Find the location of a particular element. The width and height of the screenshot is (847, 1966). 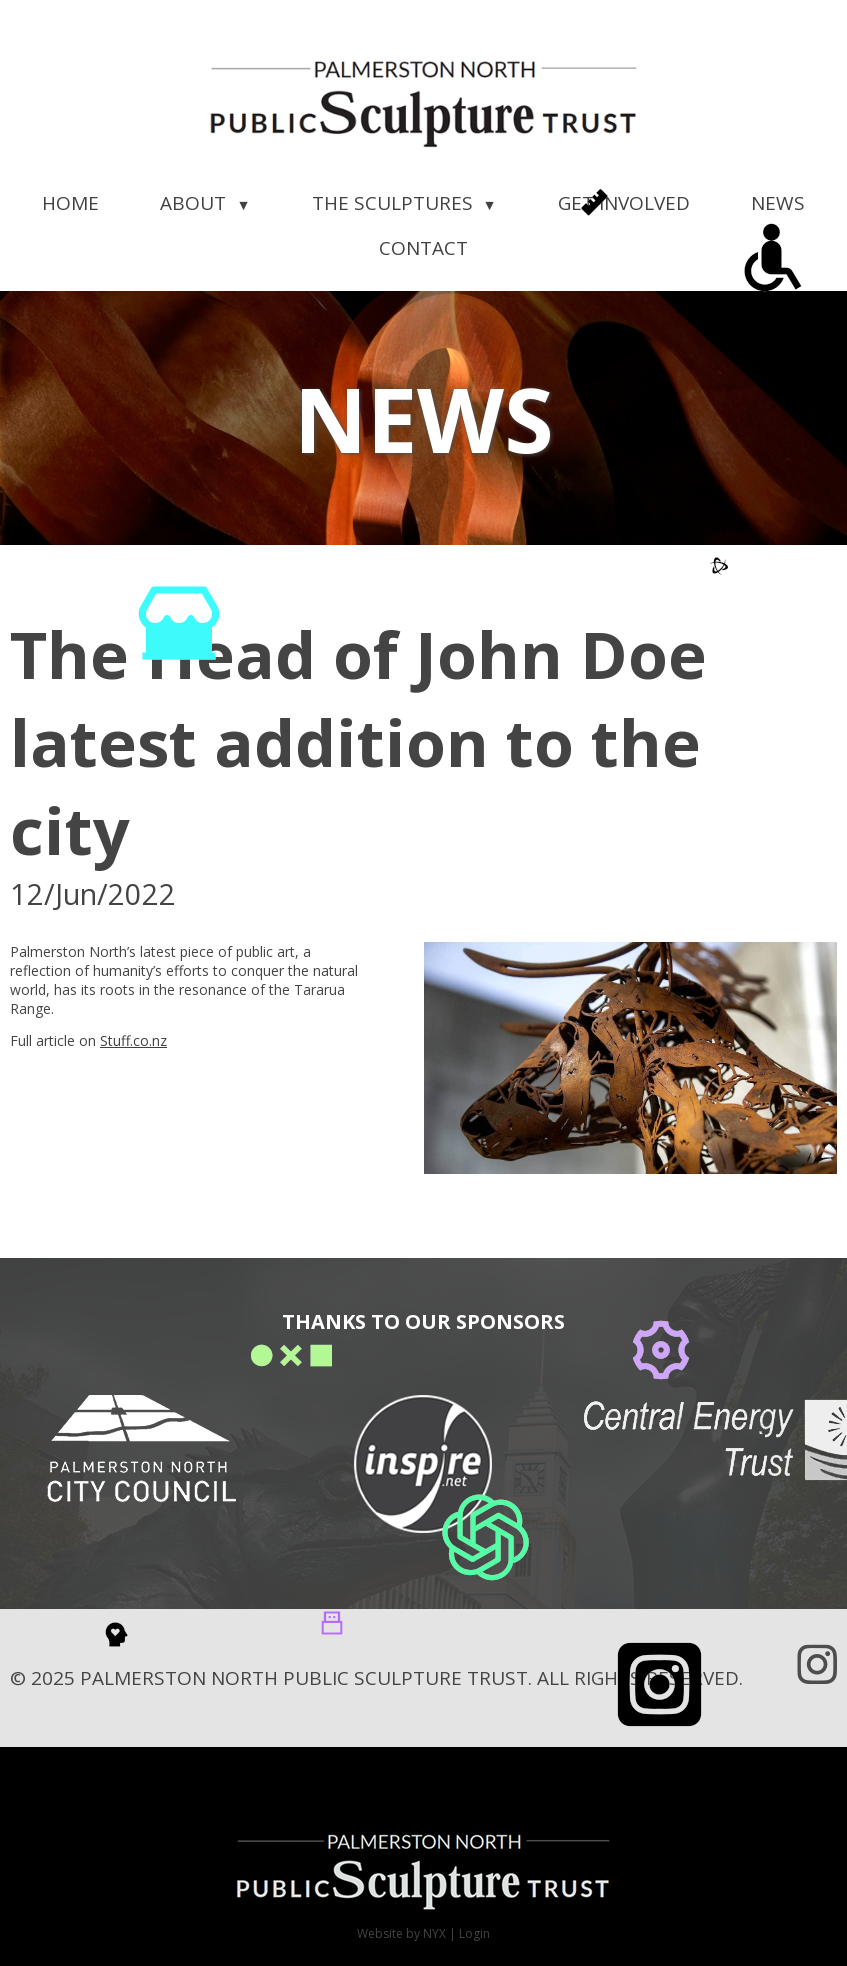

access USB drive or external storage is located at coordinates (332, 1623).